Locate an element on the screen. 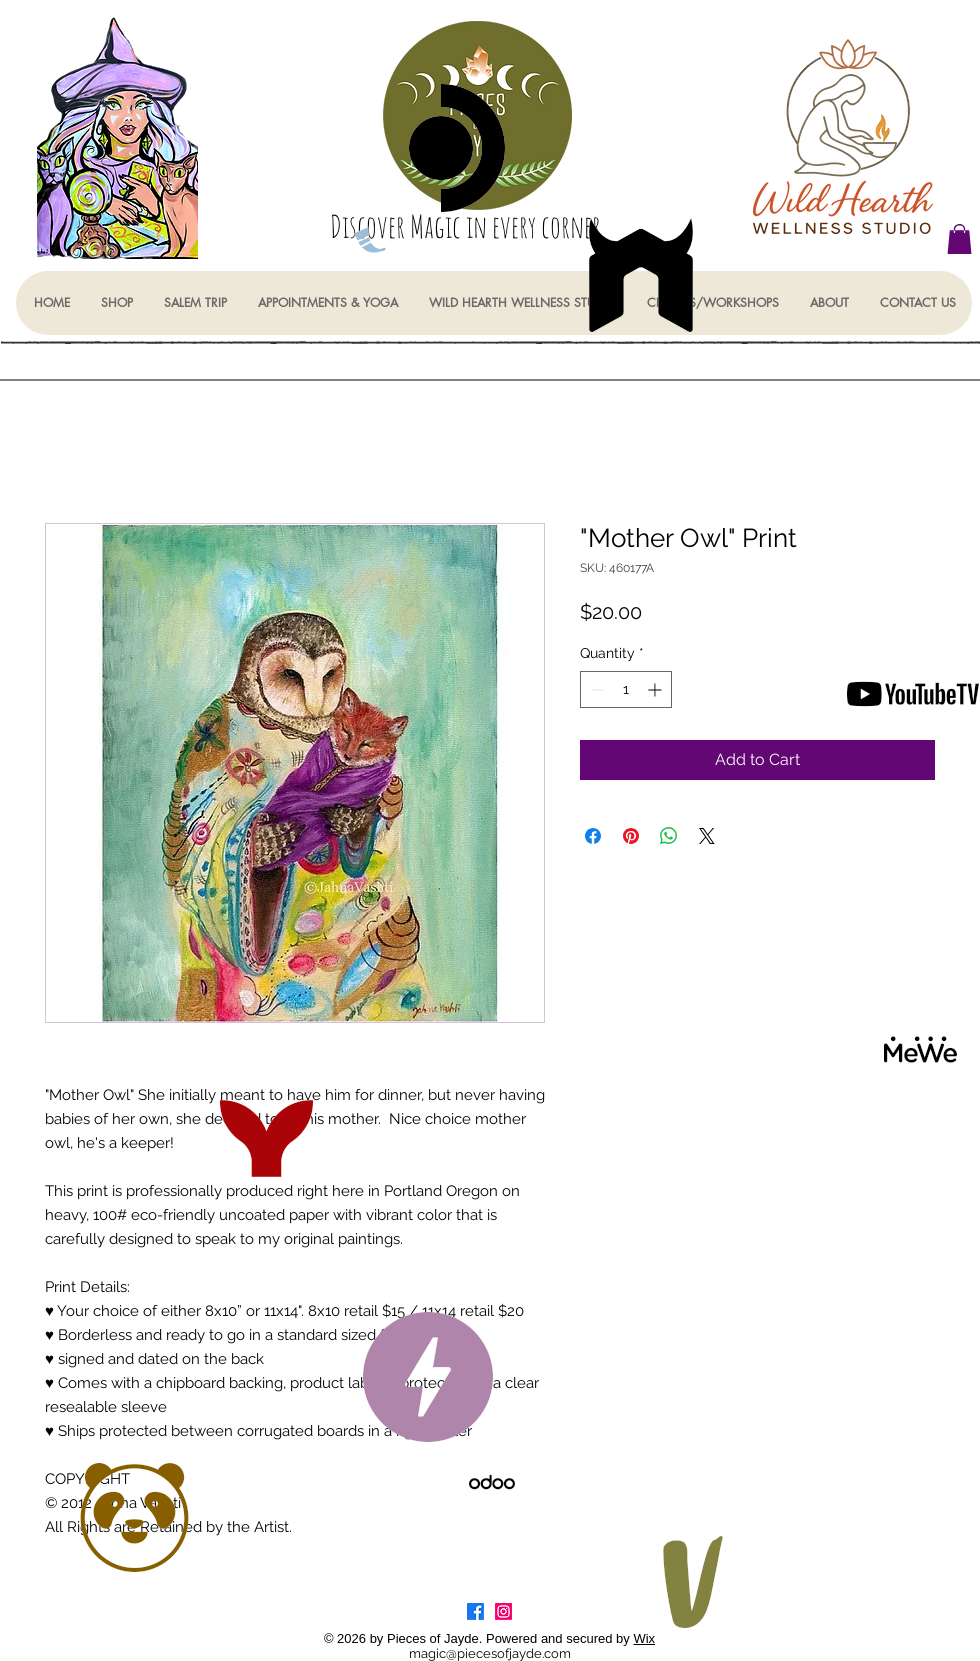 Image resolution: width=980 pixels, height=1661 pixels. open the Vinted app is located at coordinates (693, 1582).